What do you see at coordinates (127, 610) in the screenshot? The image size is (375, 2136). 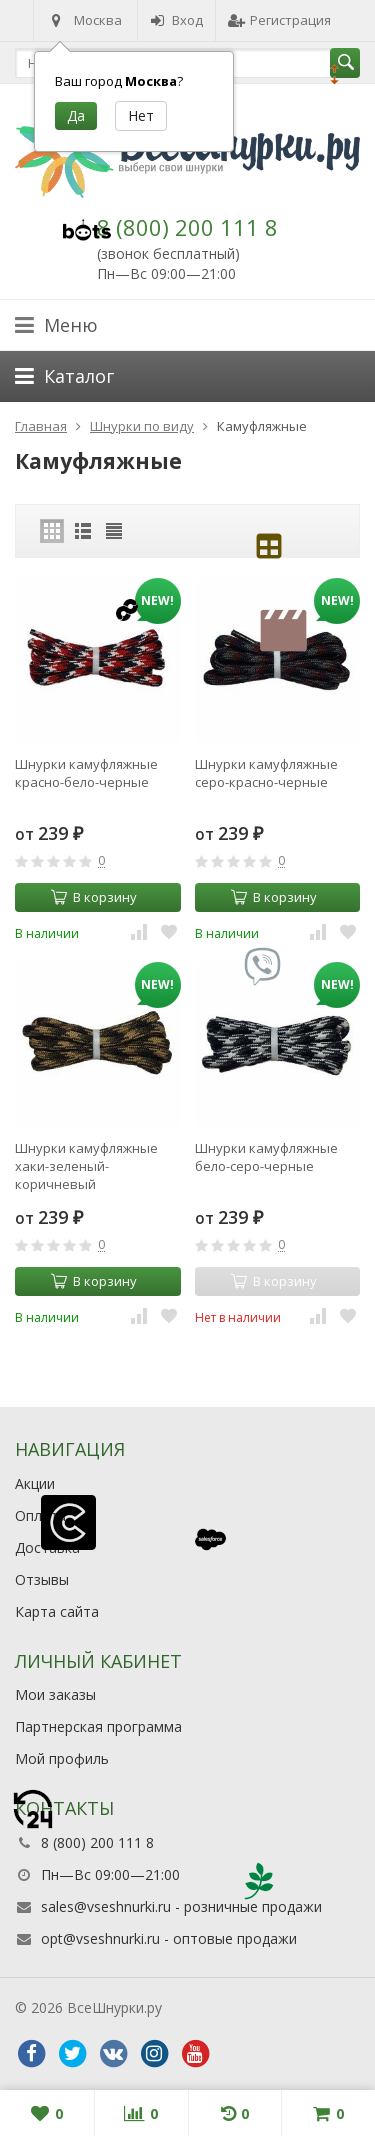 I see `Google Campaign Manager 360 logo` at bounding box center [127, 610].